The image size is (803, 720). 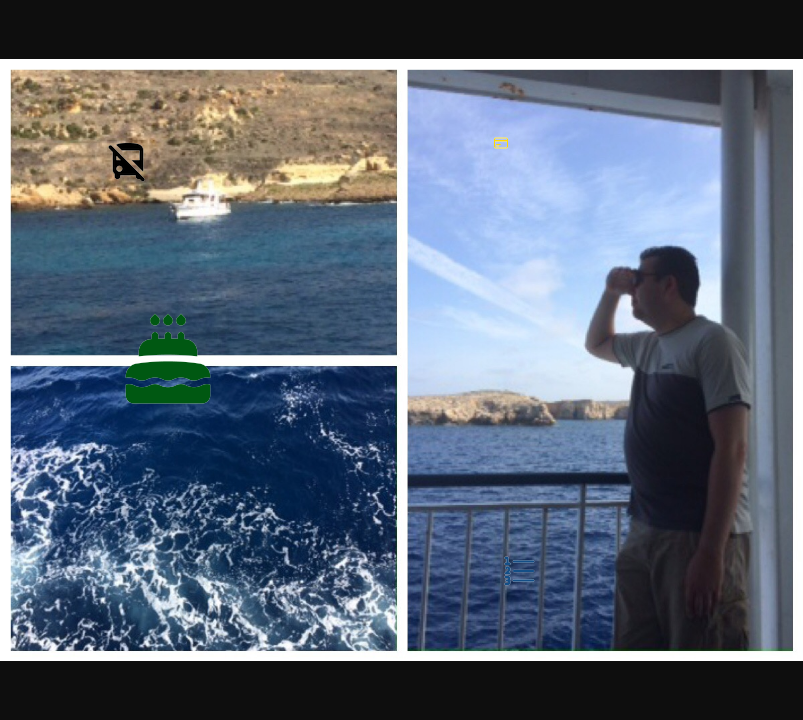 I want to click on no bus transfer available at this stop, so click(x=128, y=162).